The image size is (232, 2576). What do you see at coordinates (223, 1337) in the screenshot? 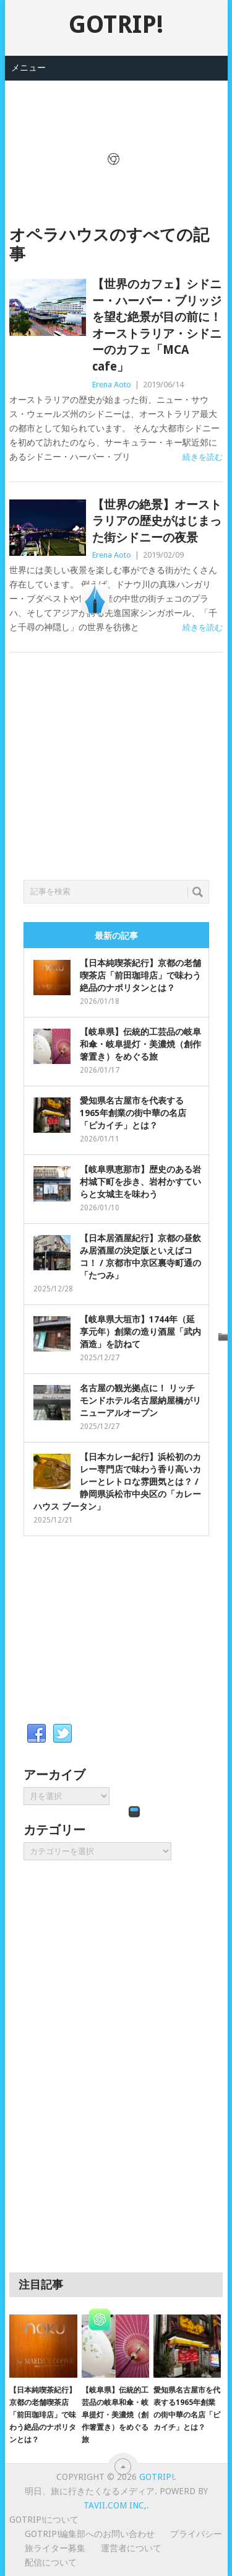
I see `access public or shared folder` at bounding box center [223, 1337].